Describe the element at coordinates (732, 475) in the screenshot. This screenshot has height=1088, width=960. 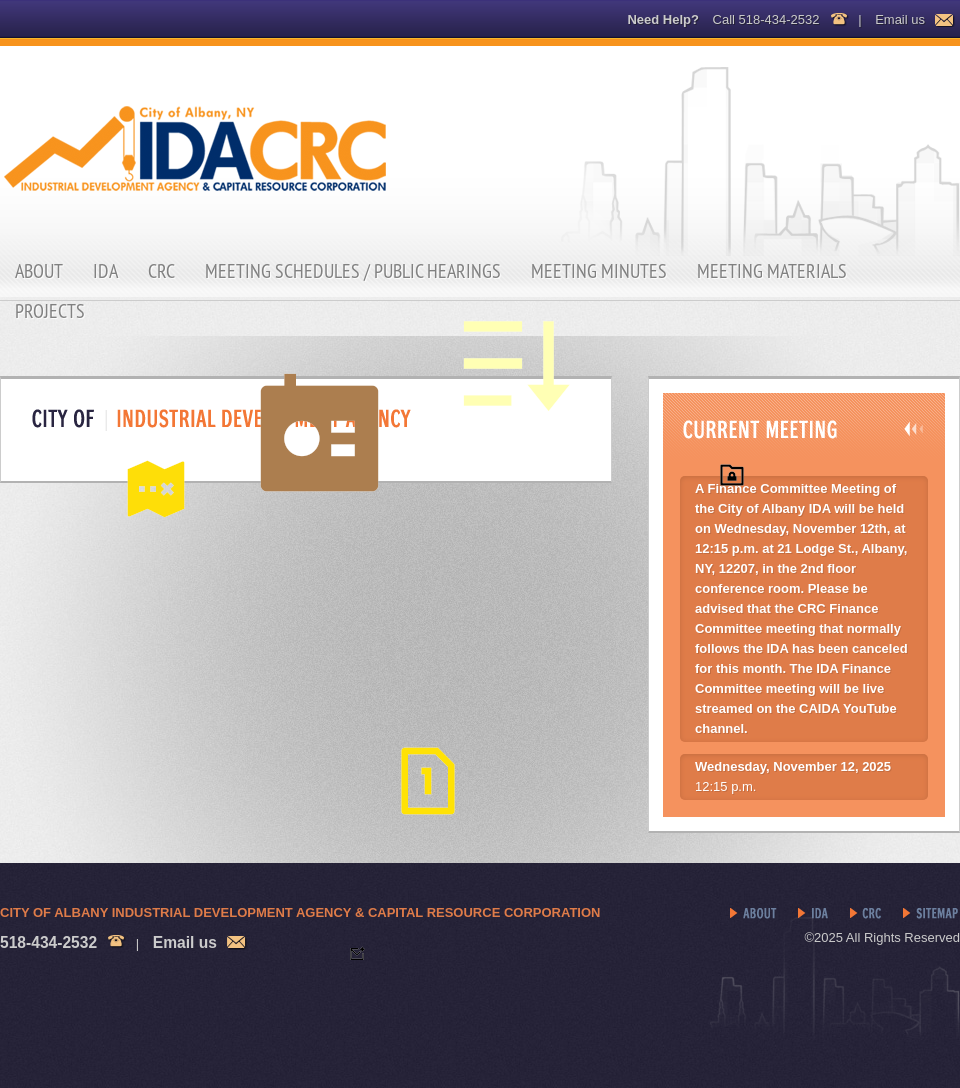
I see `access a password-protected folder` at that location.